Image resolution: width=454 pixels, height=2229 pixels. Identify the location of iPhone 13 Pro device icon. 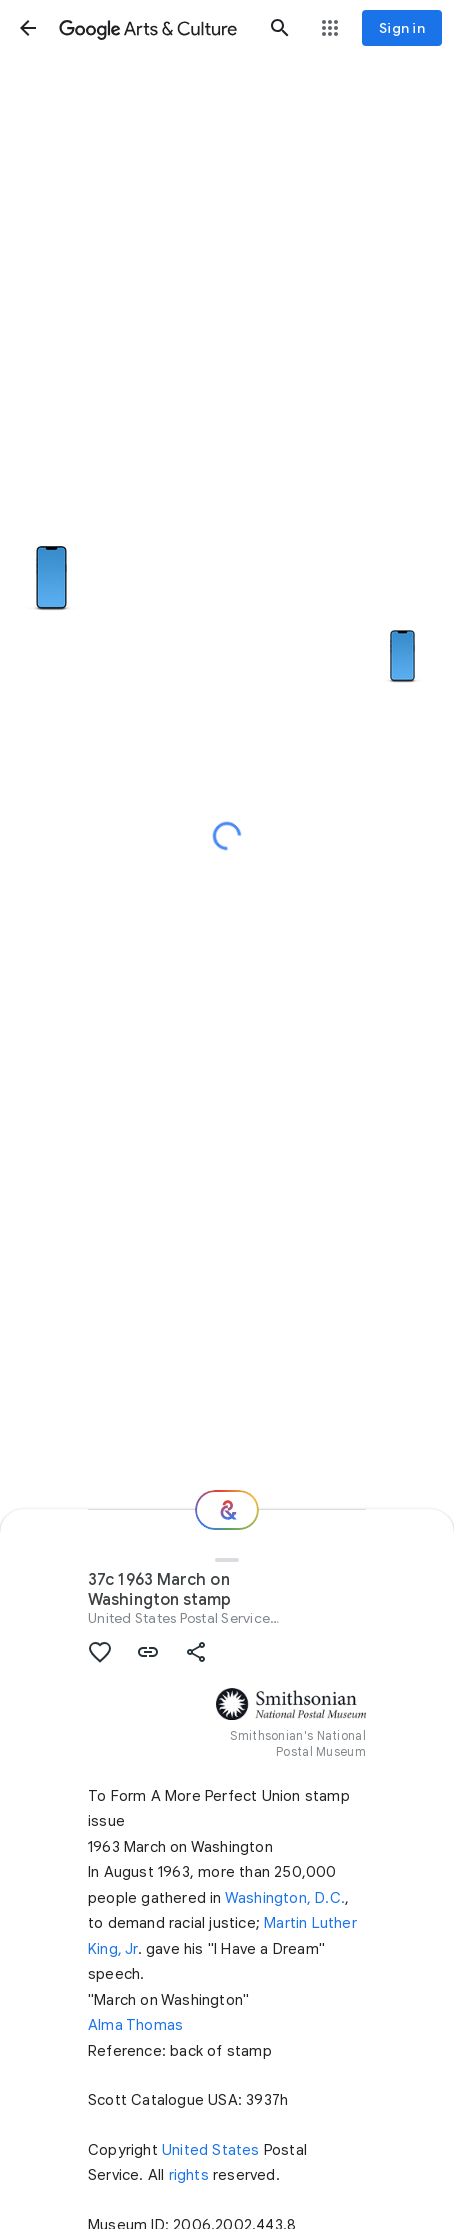
(51, 578).